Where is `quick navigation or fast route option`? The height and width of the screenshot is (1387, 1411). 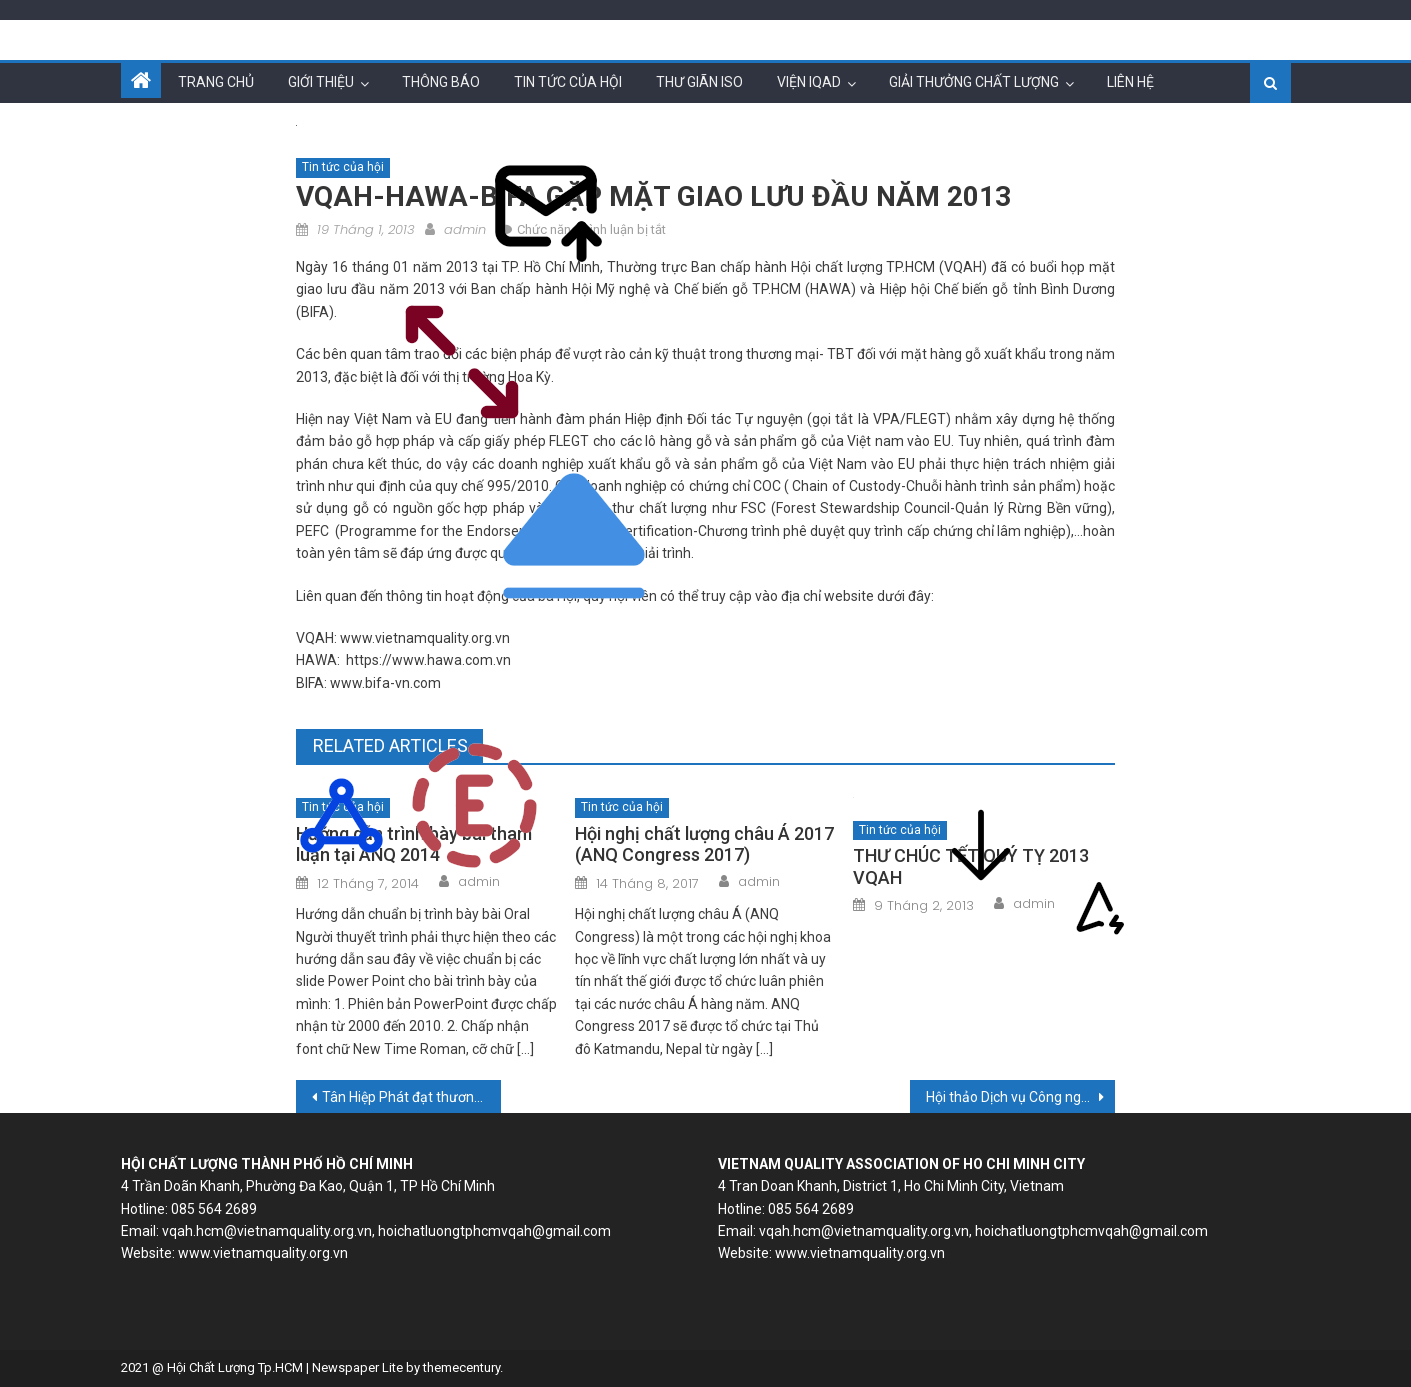
quick navigation or fast route option is located at coordinates (1099, 907).